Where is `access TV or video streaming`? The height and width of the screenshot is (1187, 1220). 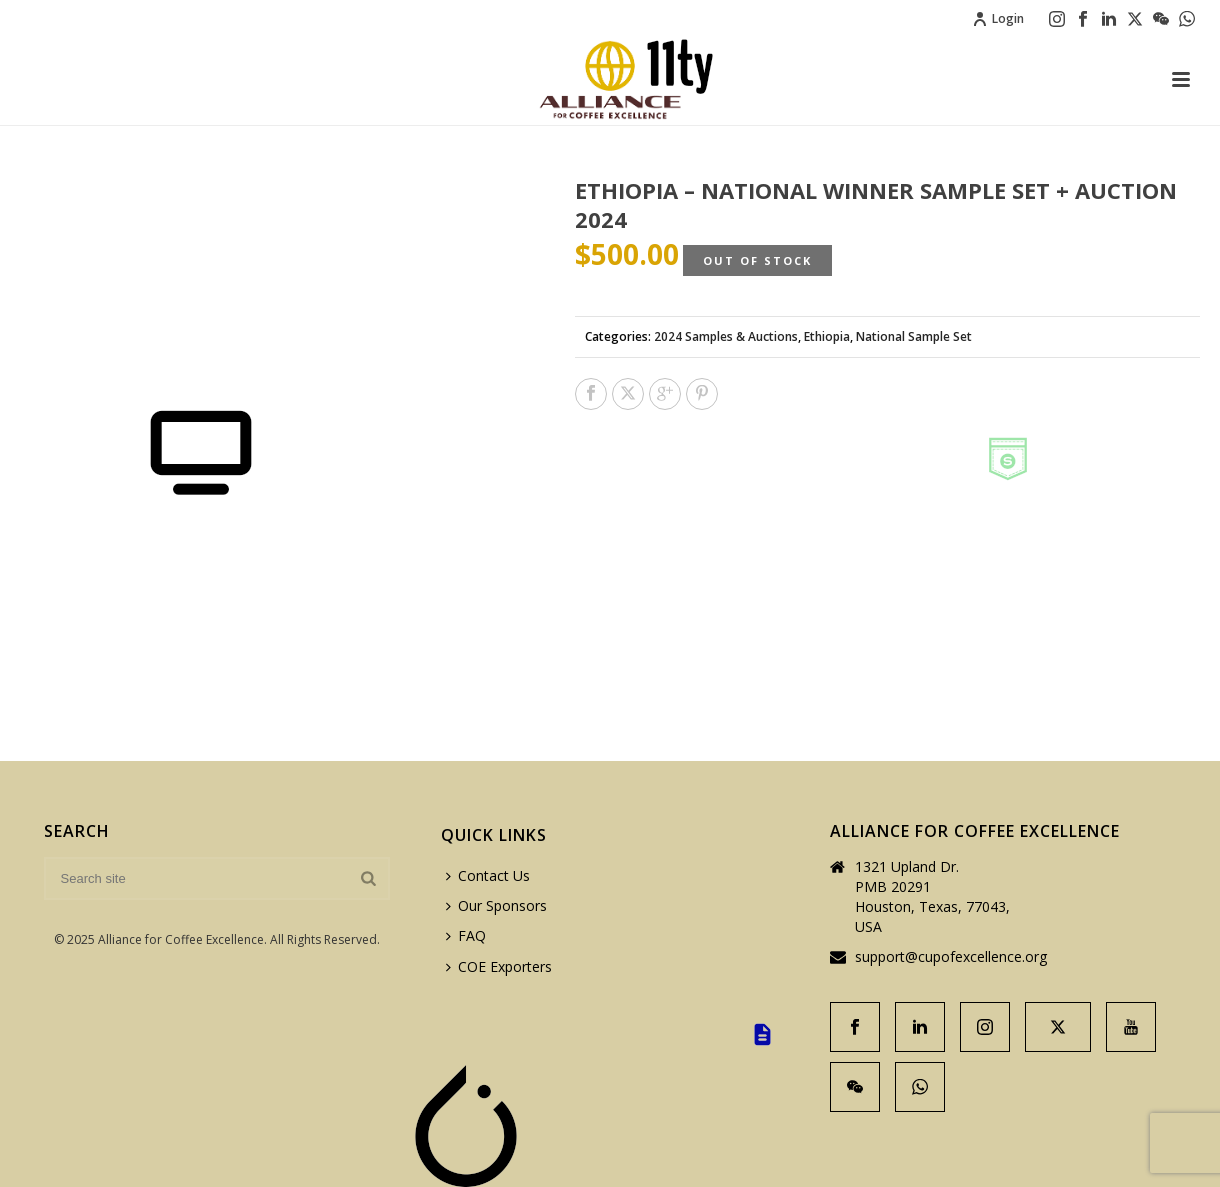 access TV or video streaming is located at coordinates (201, 450).